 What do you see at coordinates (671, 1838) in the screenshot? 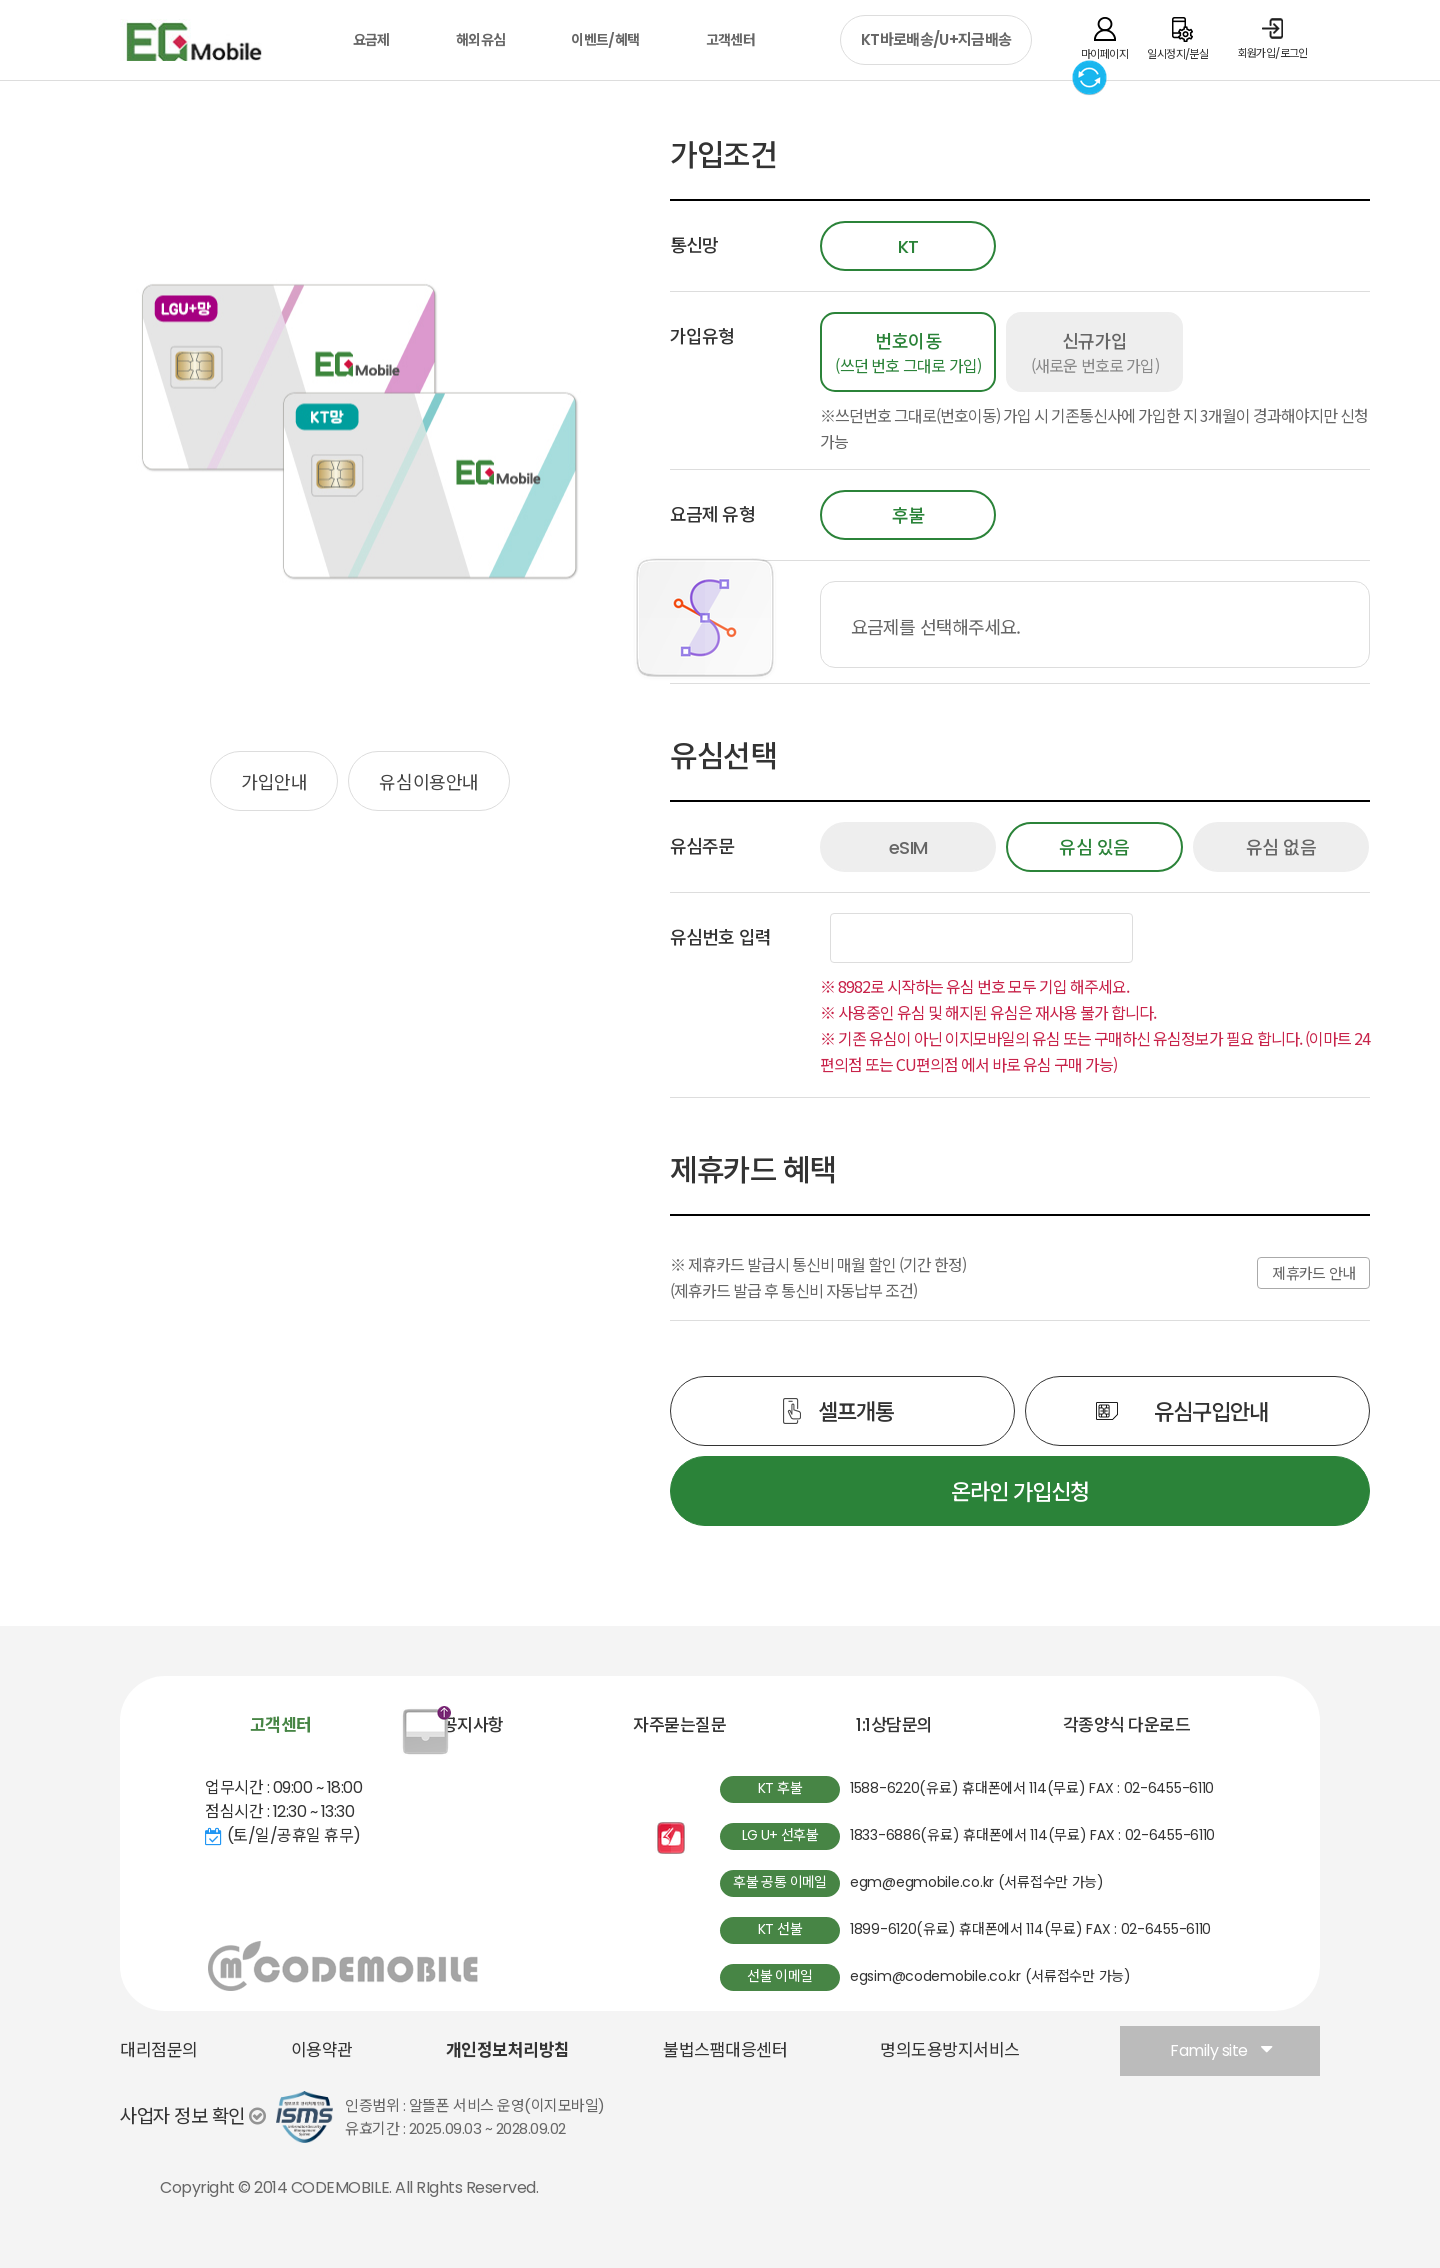
I see `indicates a postscript (.ps) or .eps file type` at bounding box center [671, 1838].